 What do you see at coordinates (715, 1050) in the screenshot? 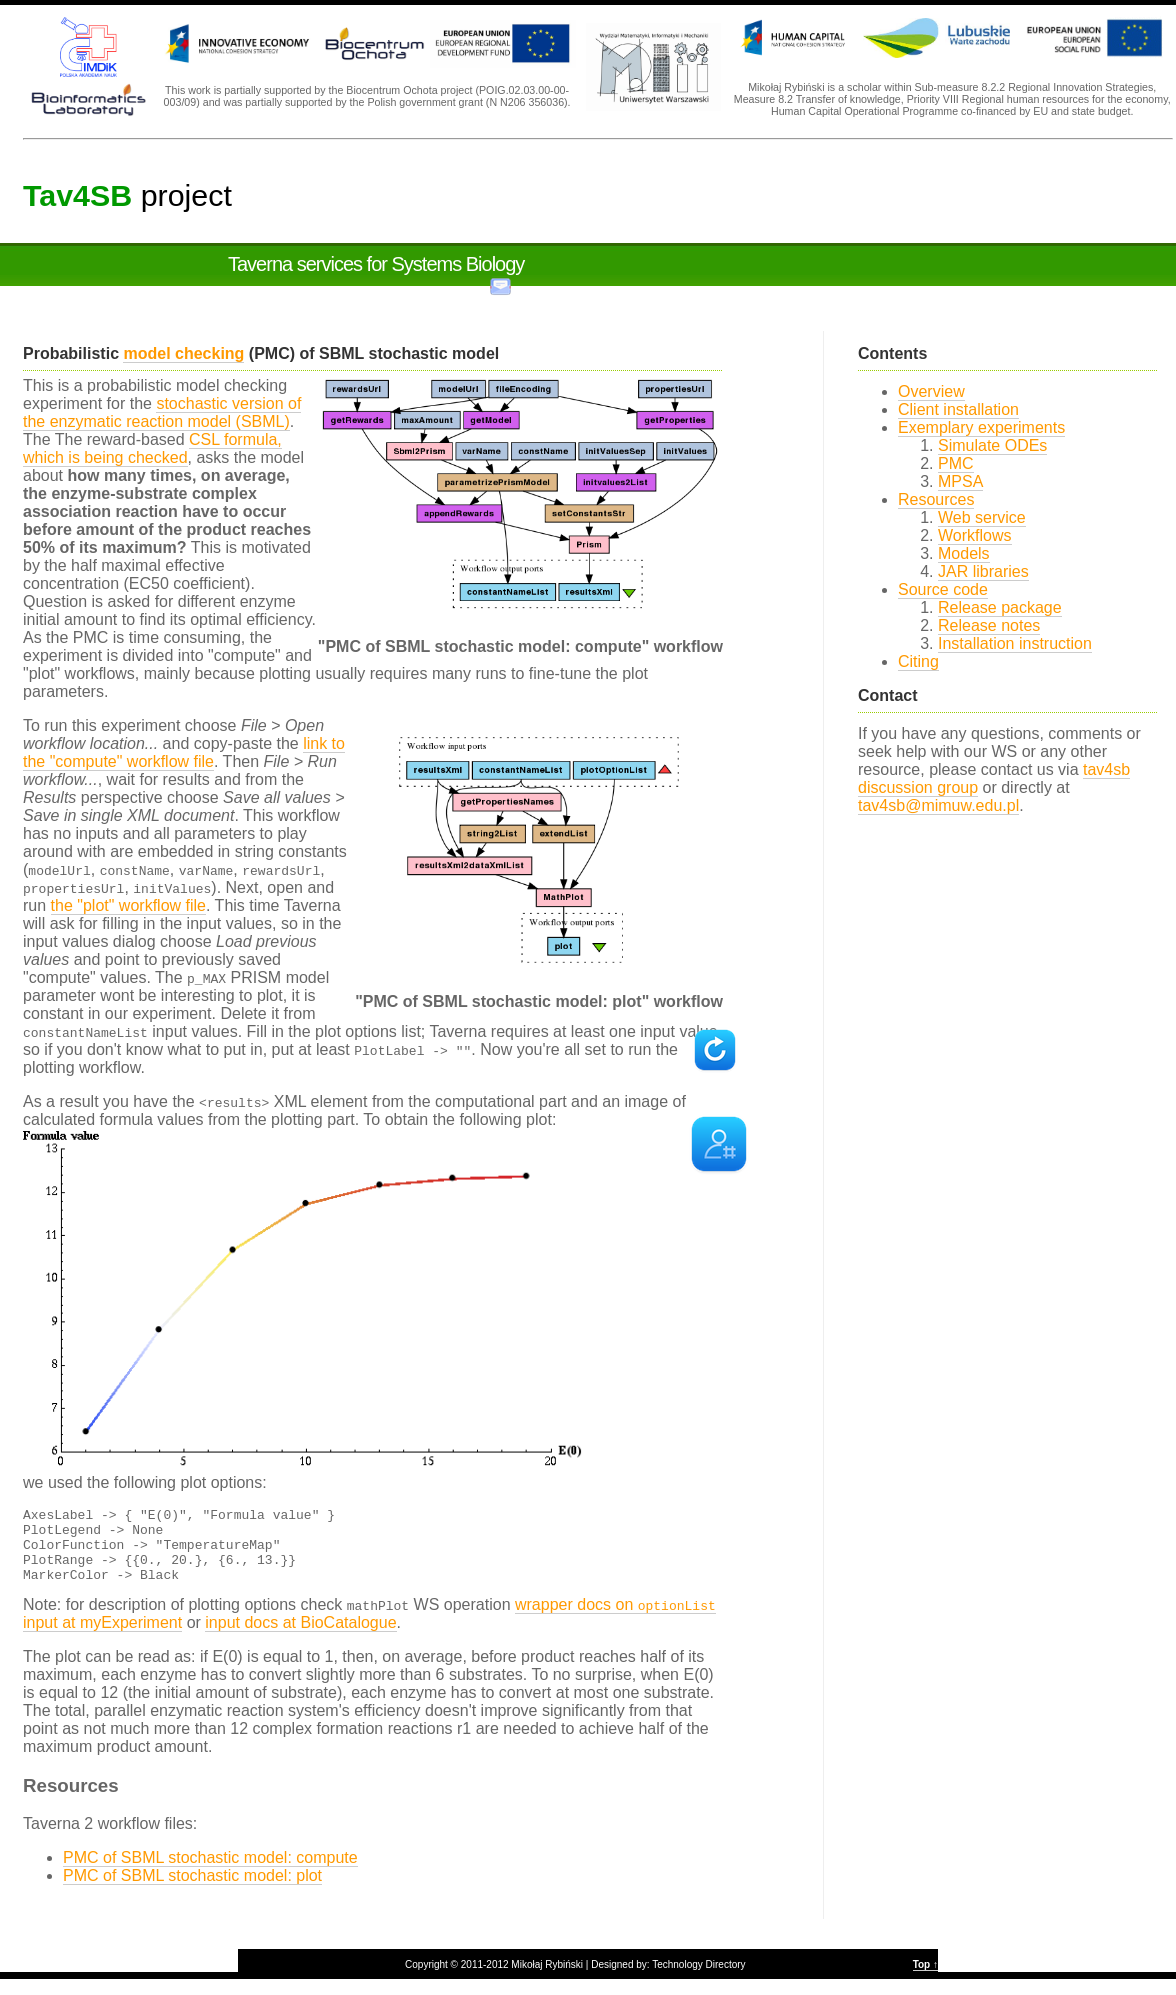
I see `restart the system or application` at bounding box center [715, 1050].